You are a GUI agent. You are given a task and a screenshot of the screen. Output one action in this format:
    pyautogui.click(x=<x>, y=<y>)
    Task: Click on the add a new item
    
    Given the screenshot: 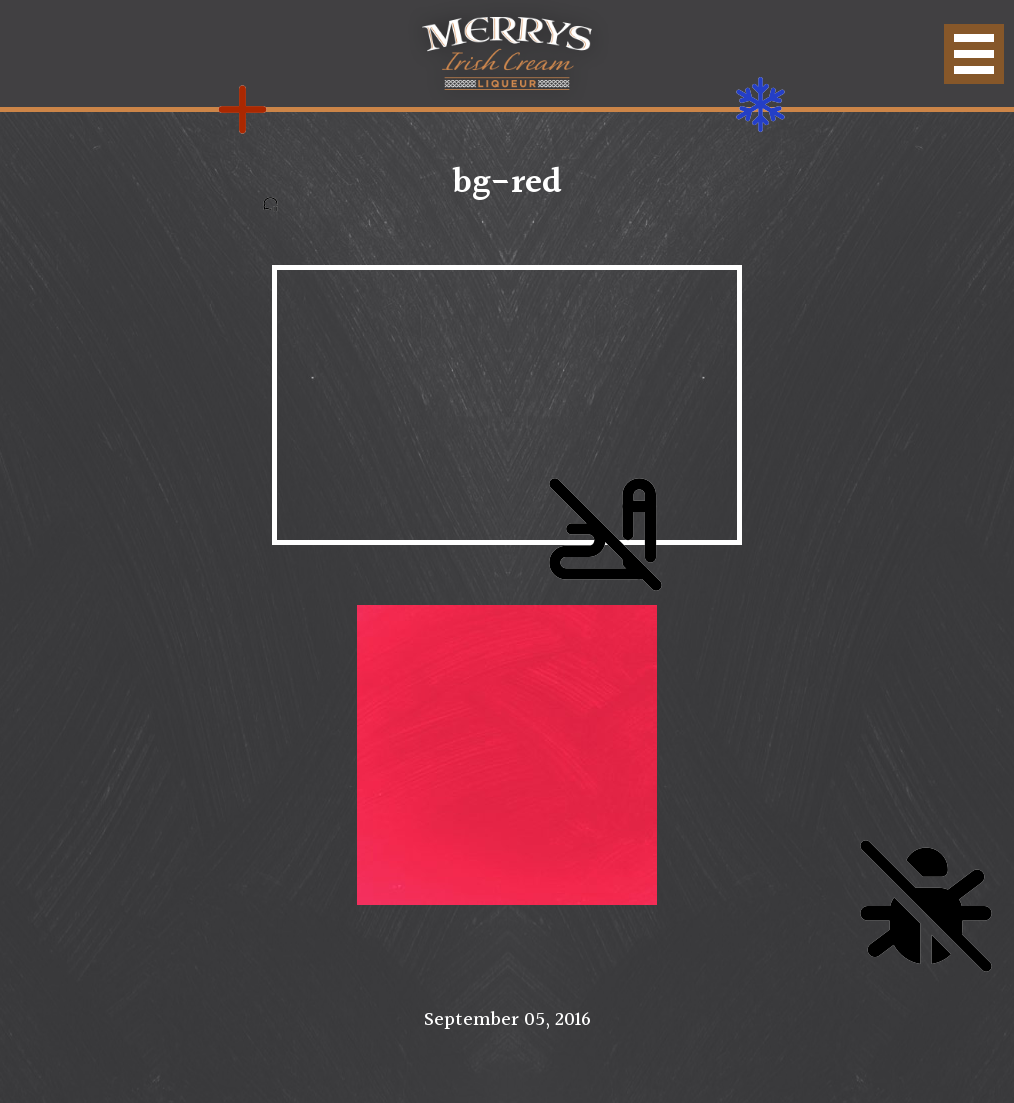 What is the action you would take?
    pyautogui.click(x=242, y=109)
    